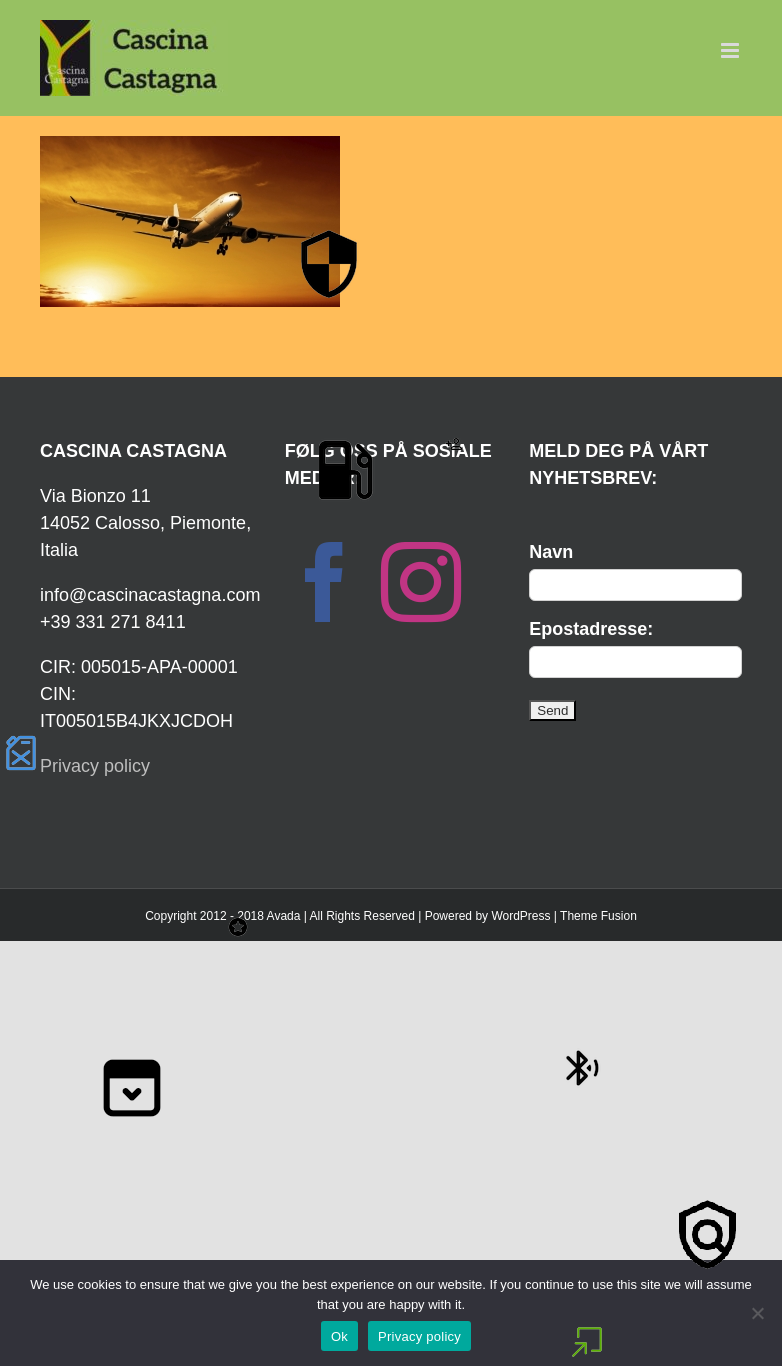  I want to click on find nearby gas stations, so click(345, 470).